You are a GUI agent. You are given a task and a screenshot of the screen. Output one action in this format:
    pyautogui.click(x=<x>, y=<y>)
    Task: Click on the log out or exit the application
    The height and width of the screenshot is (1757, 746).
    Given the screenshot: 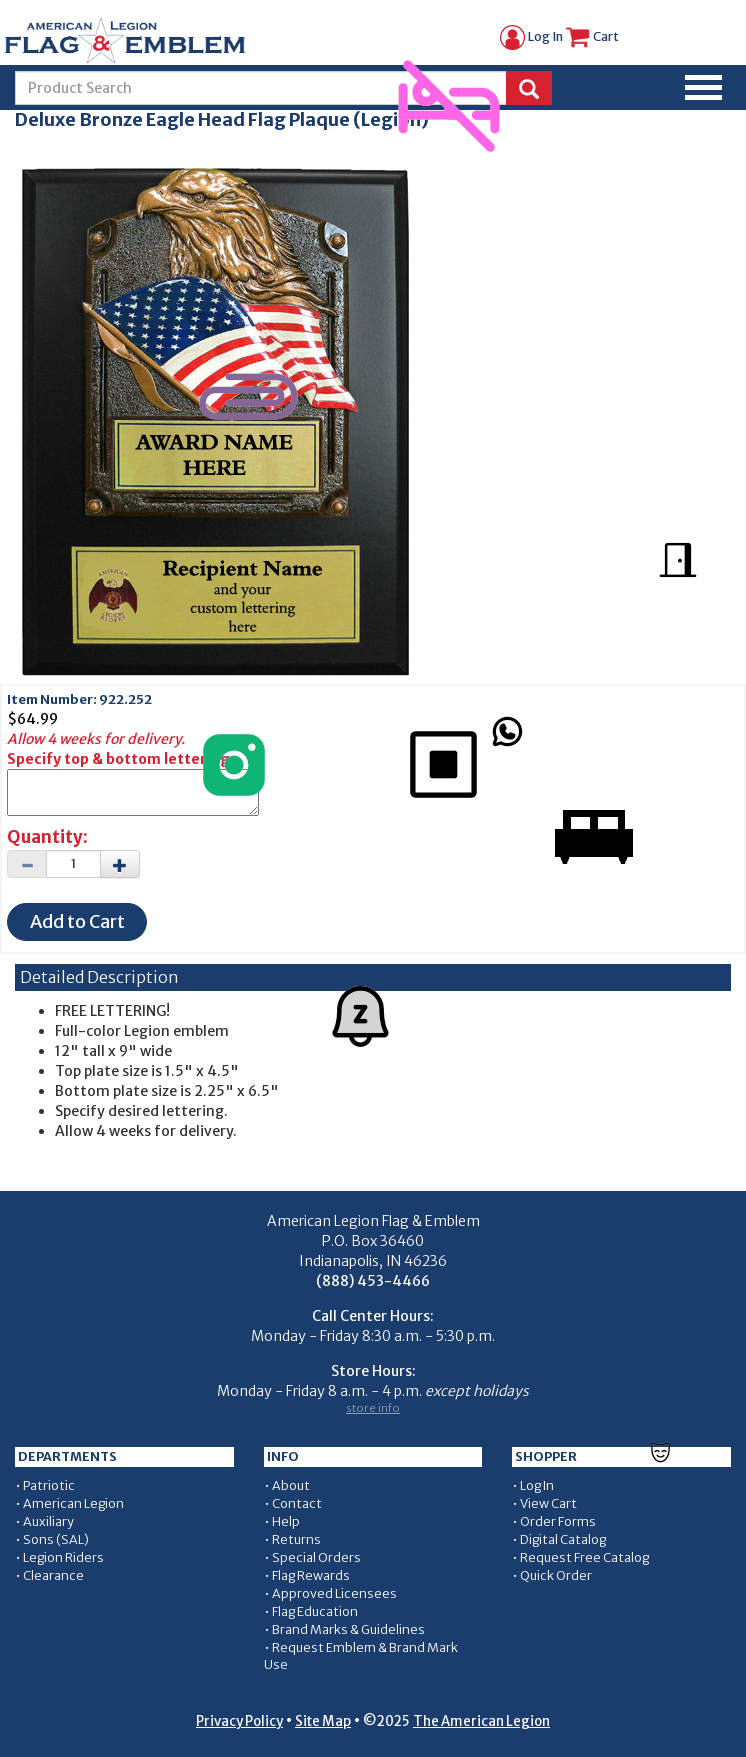 What is the action you would take?
    pyautogui.click(x=678, y=560)
    